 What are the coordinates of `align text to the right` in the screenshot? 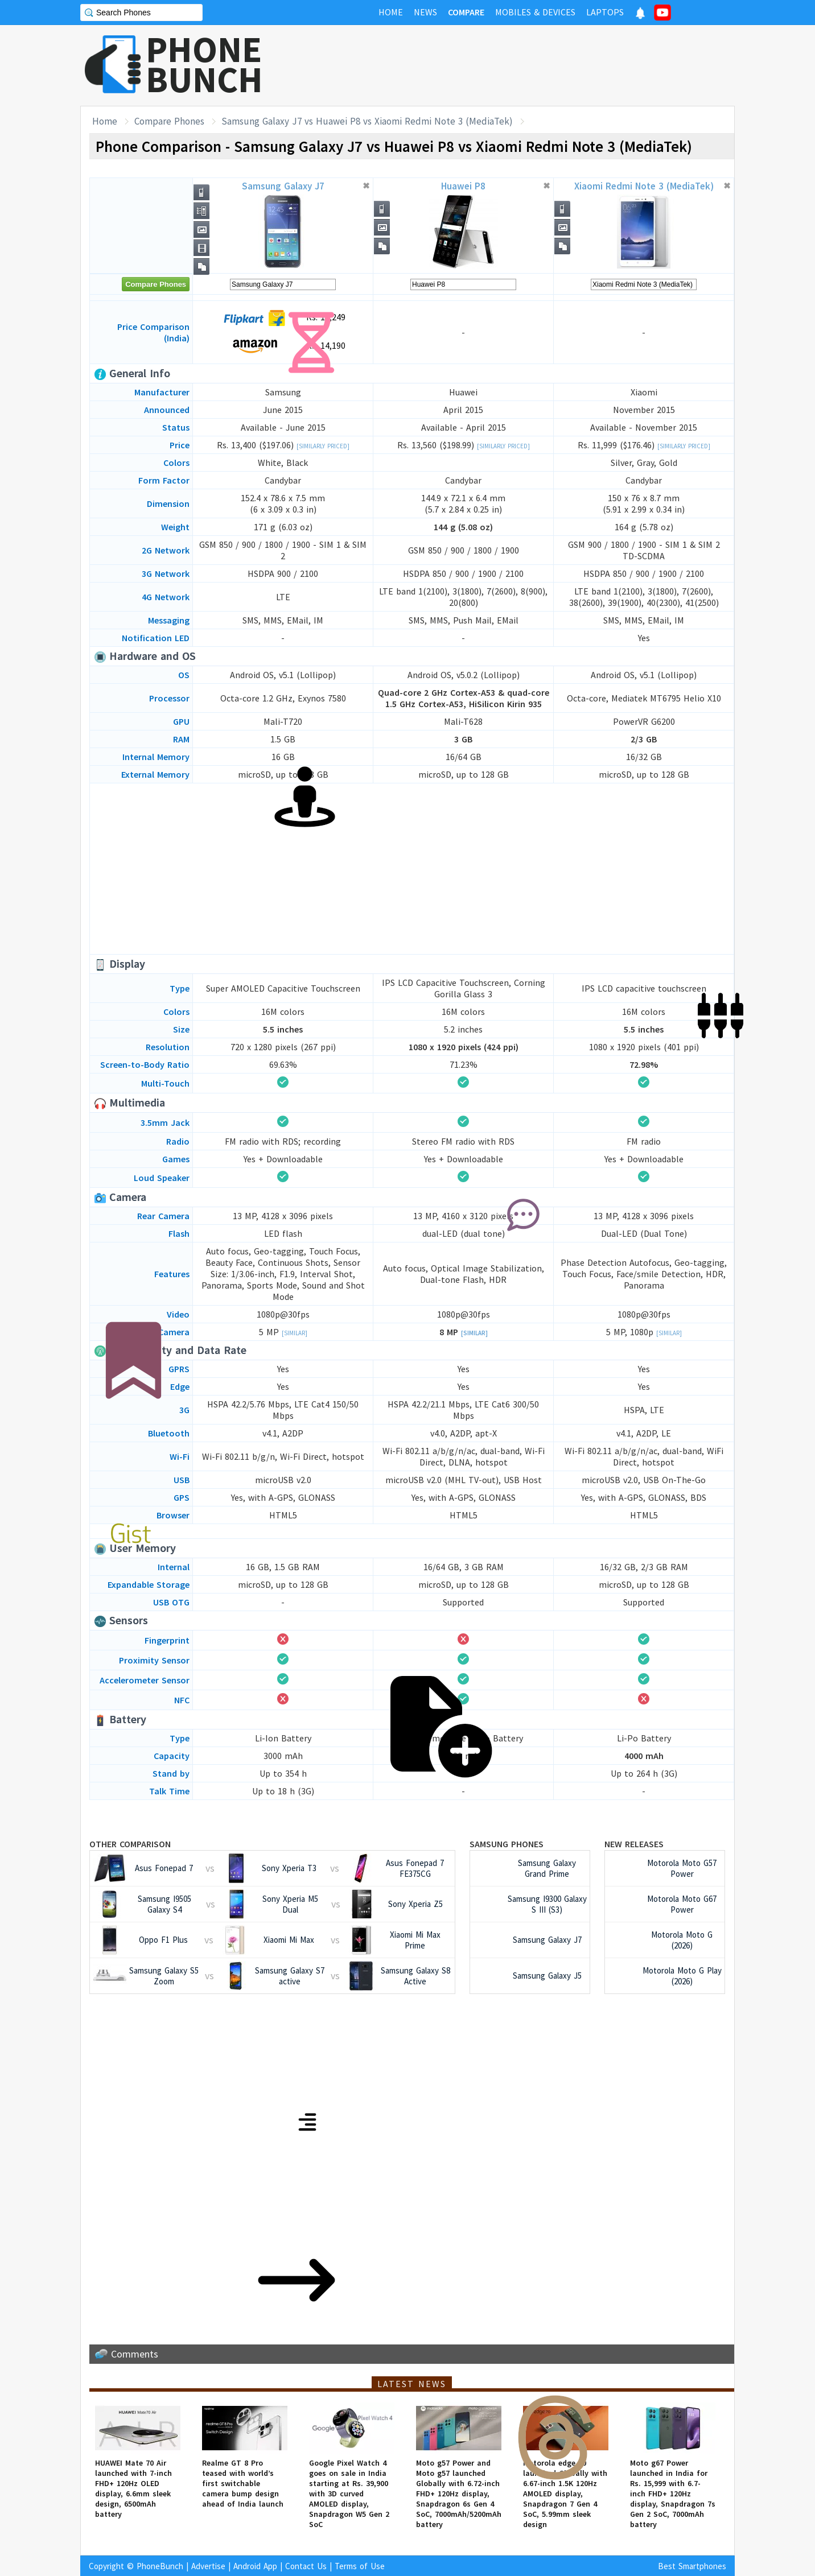 It's located at (307, 2122).